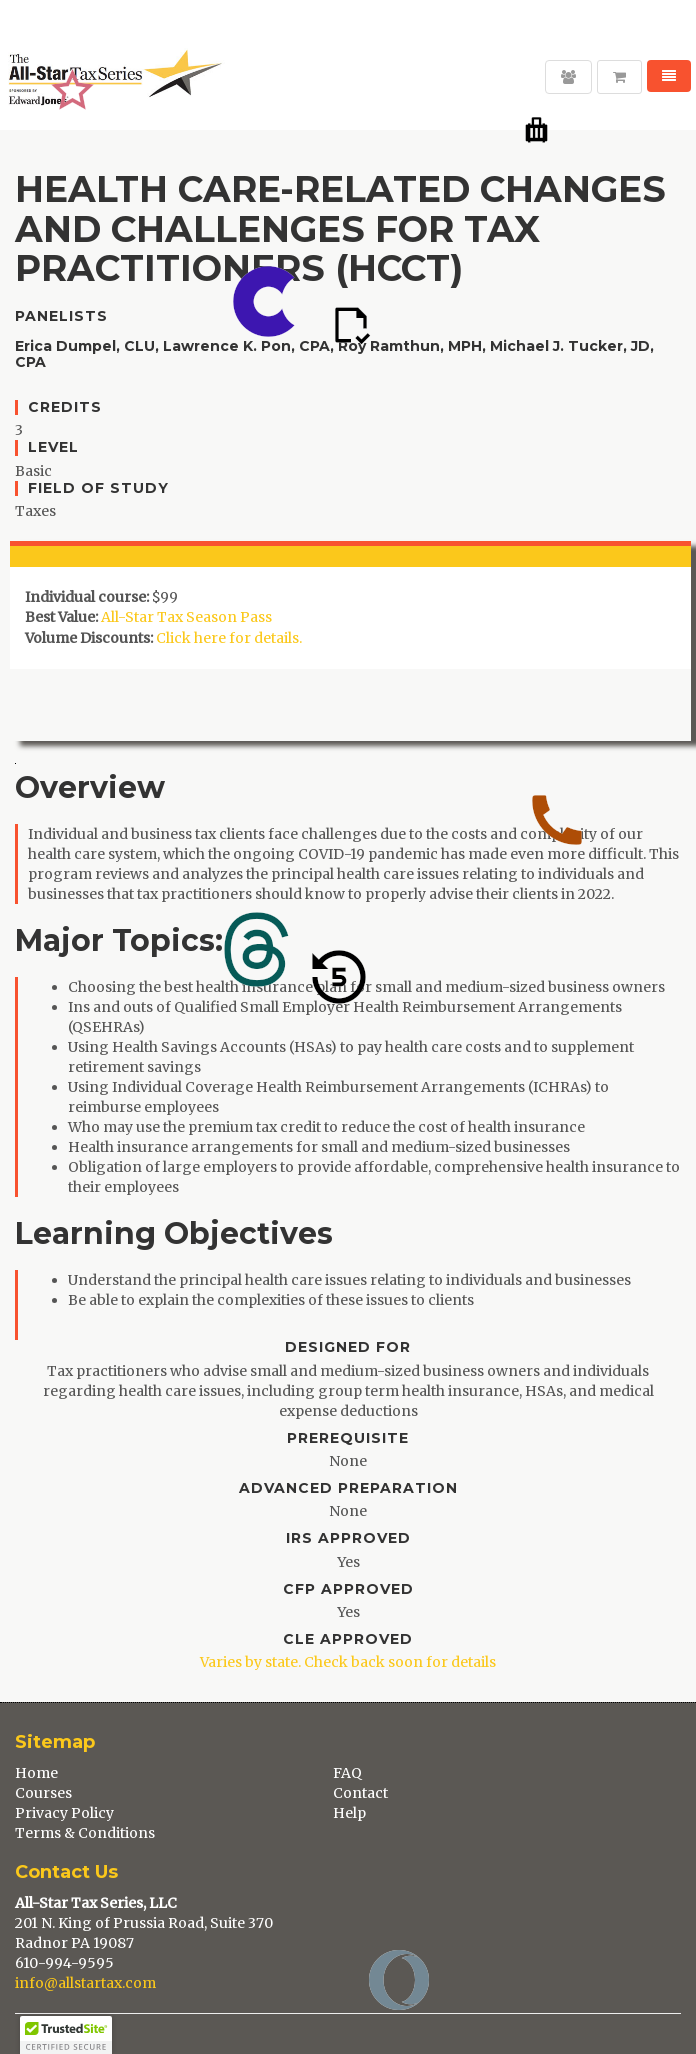  Describe the element at coordinates (536, 130) in the screenshot. I see `access travel or trip planning features` at that location.